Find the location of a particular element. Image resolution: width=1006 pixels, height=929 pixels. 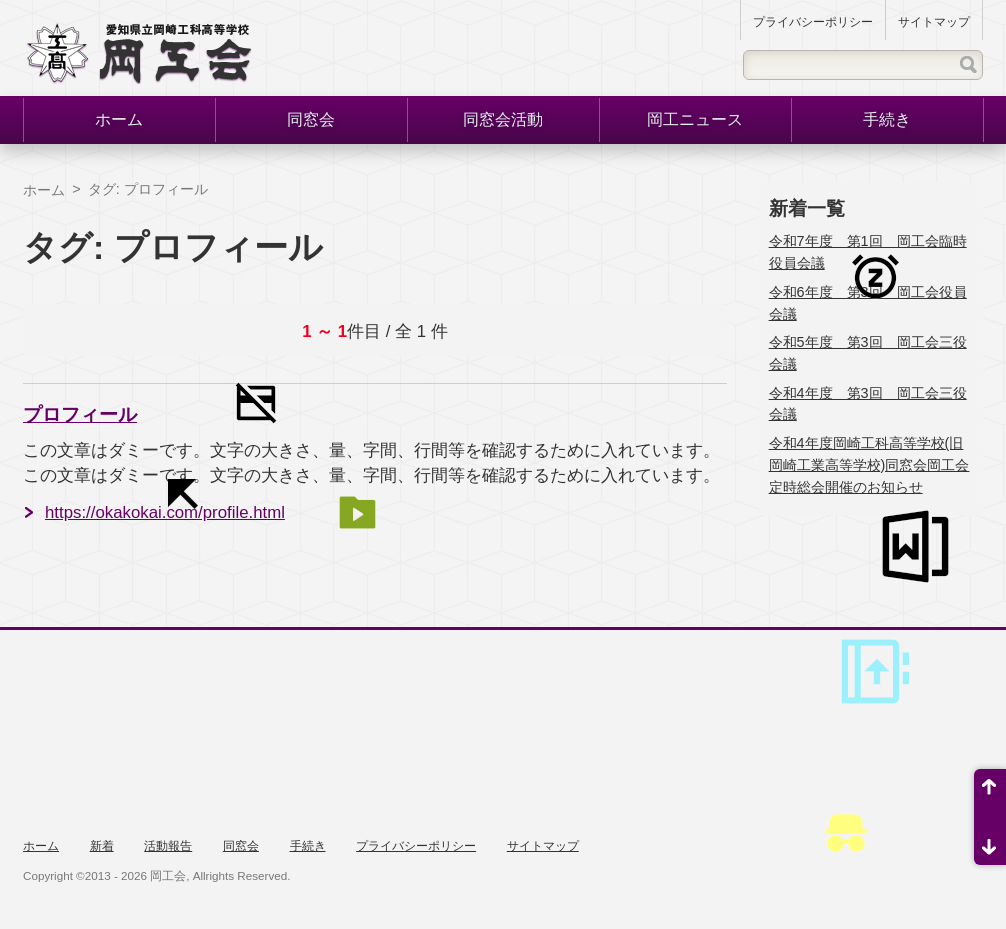

upload contacts from address book is located at coordinates (870, 671).